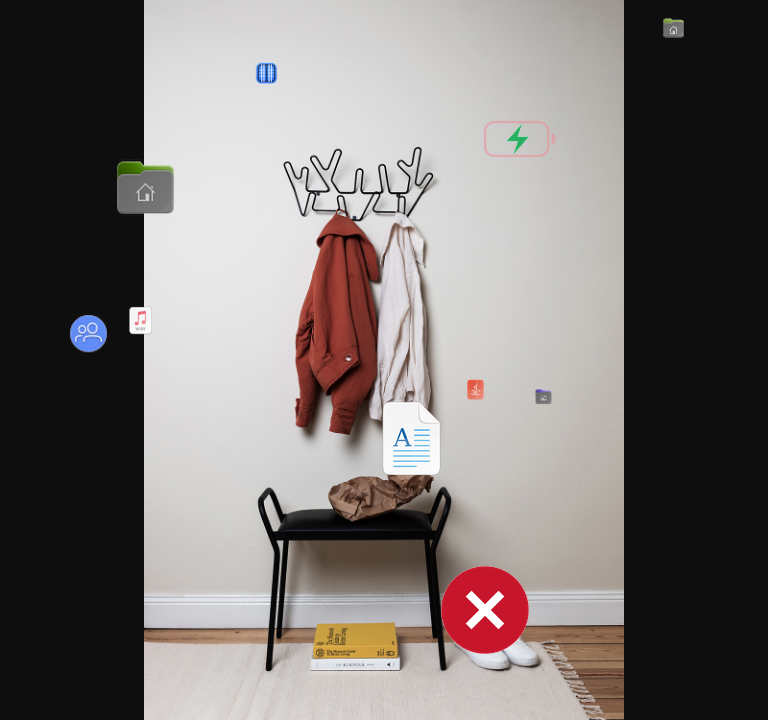  I want to click on switch between user accounts, so click(88, 333).